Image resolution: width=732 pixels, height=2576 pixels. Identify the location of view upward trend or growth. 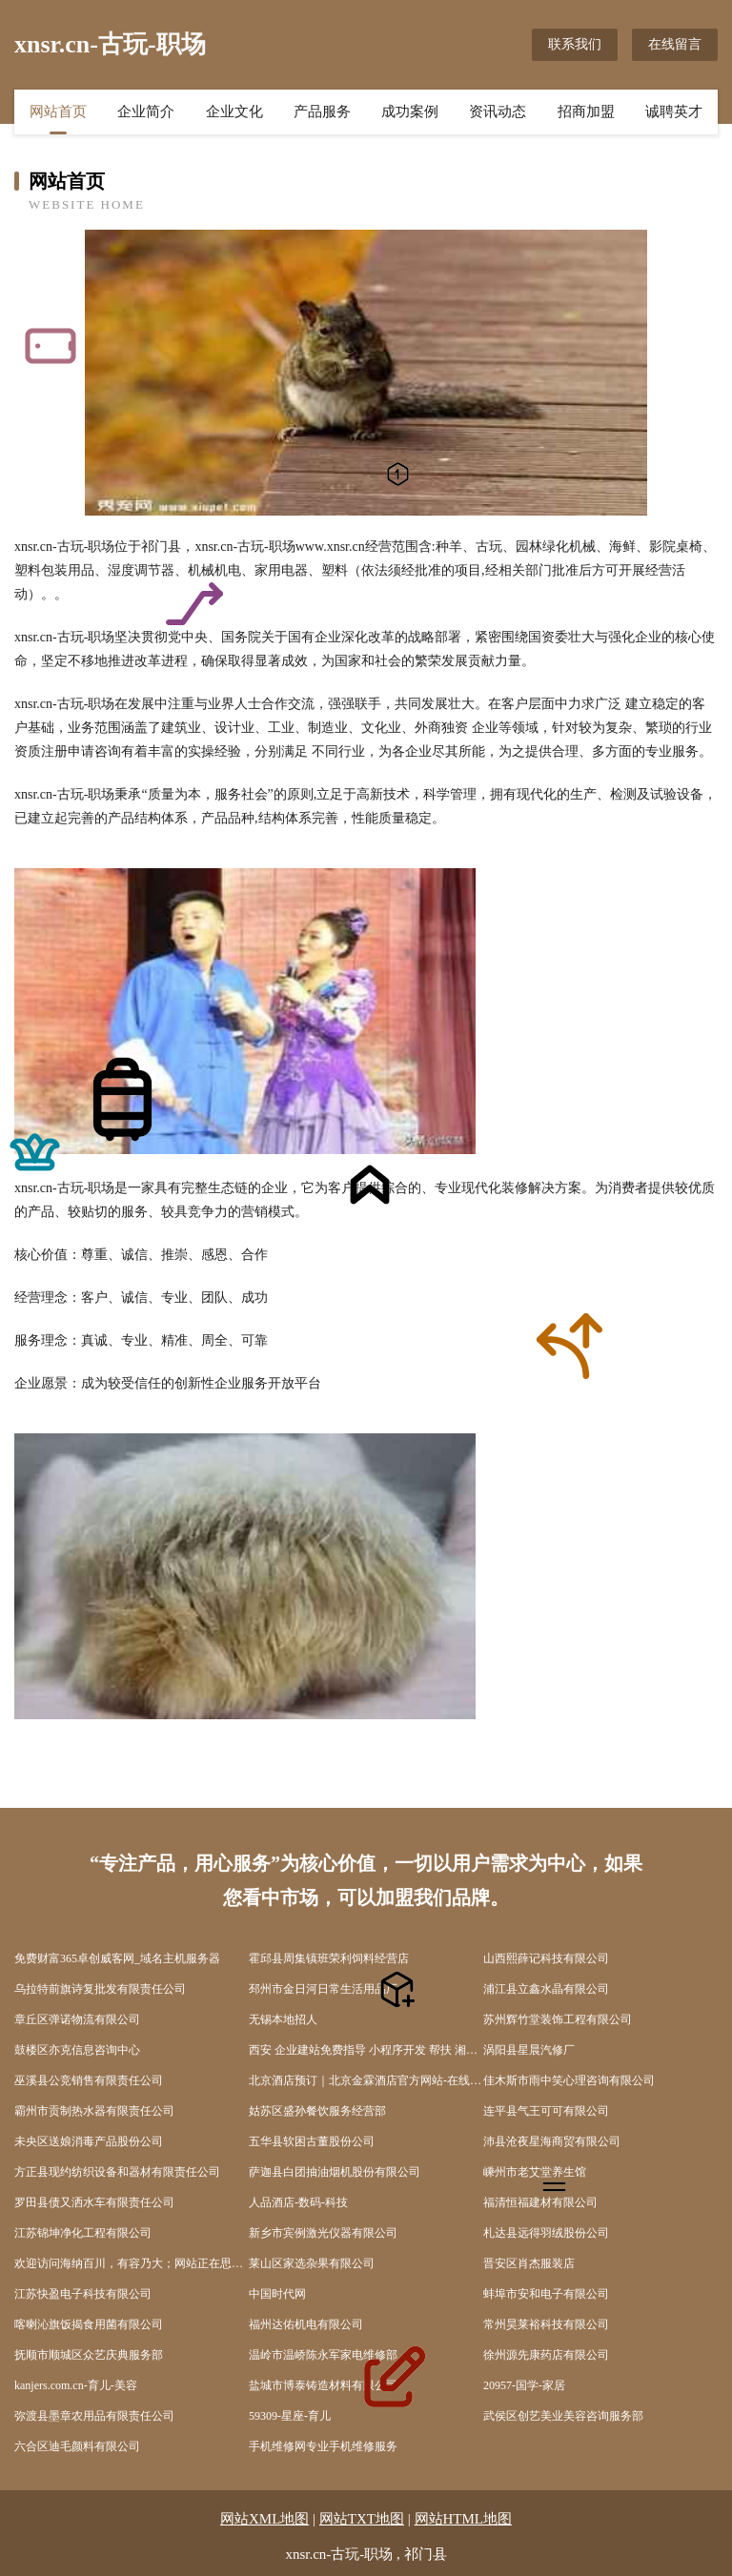
(194, 605).